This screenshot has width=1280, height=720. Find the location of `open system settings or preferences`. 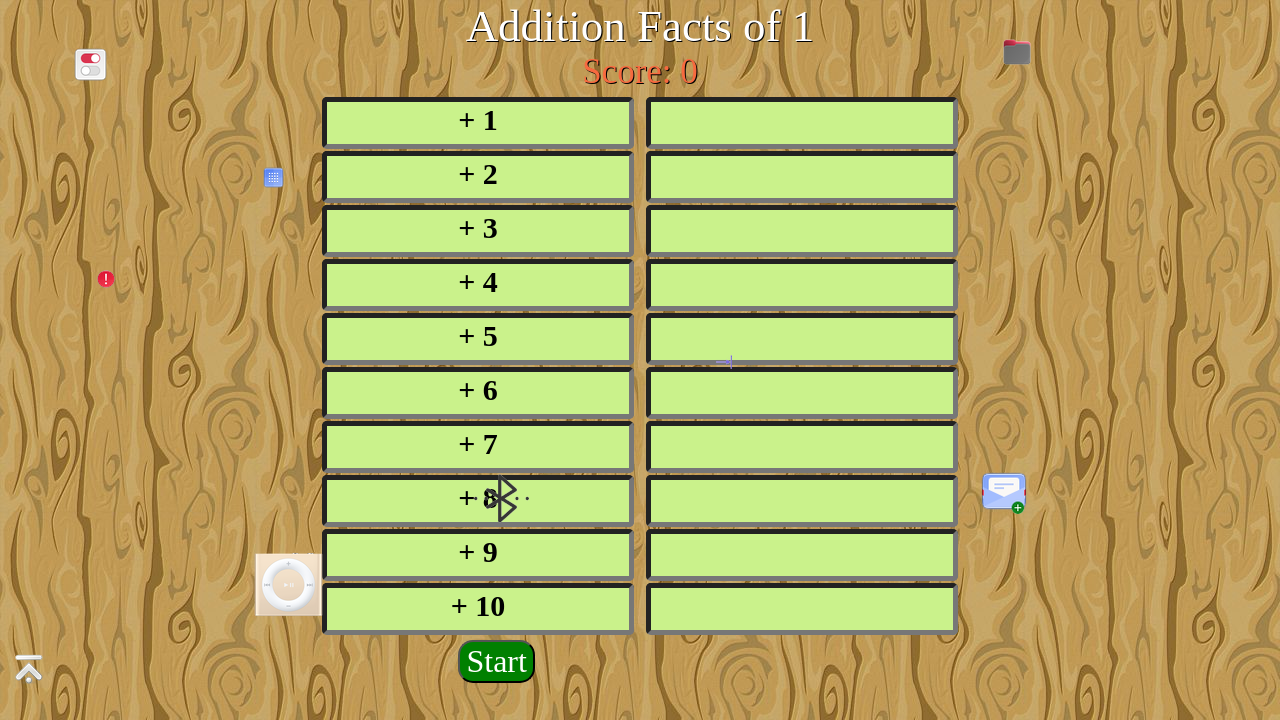

open system settings or preferences is located at coordinates (90, 64).